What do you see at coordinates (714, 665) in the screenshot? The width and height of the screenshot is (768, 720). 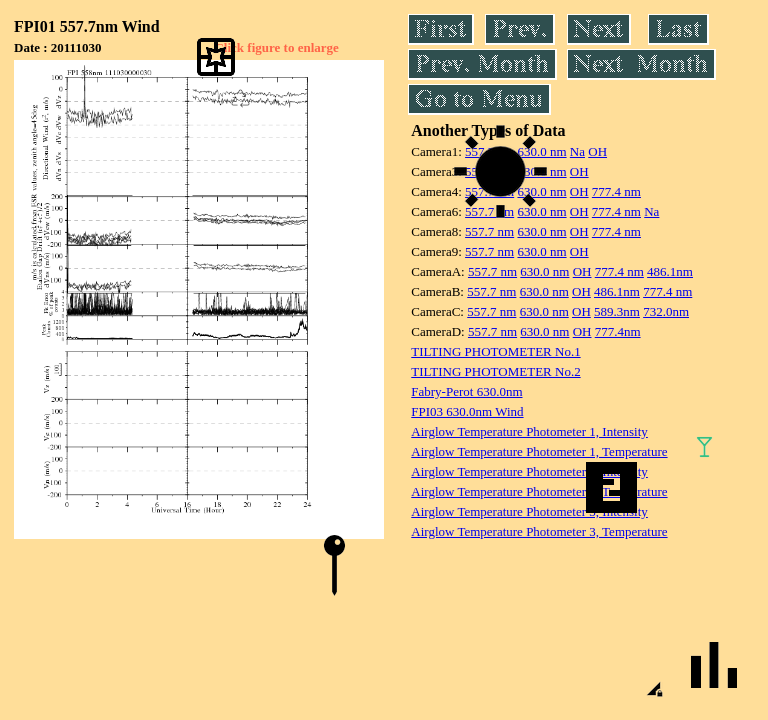 I see `view analytics or statistics` at bounding box center [714, 665].